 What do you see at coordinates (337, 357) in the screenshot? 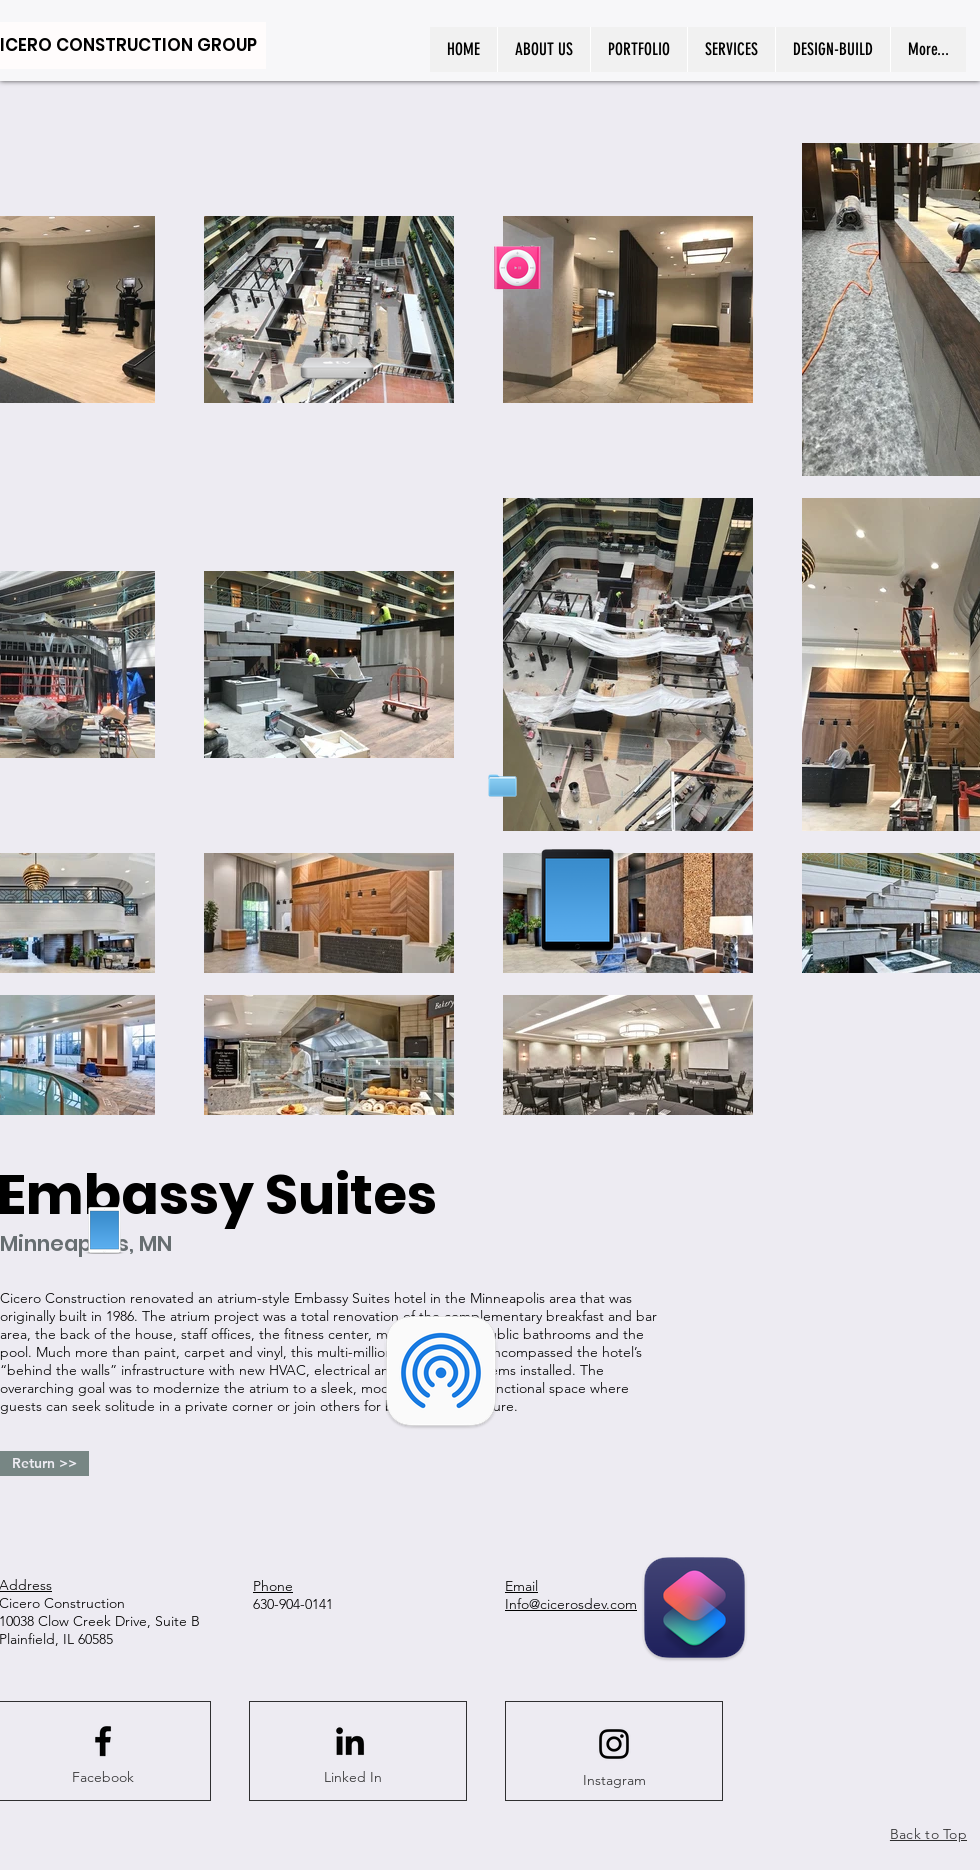
I see `apple tv device or app` at bounding box center [337, 357].